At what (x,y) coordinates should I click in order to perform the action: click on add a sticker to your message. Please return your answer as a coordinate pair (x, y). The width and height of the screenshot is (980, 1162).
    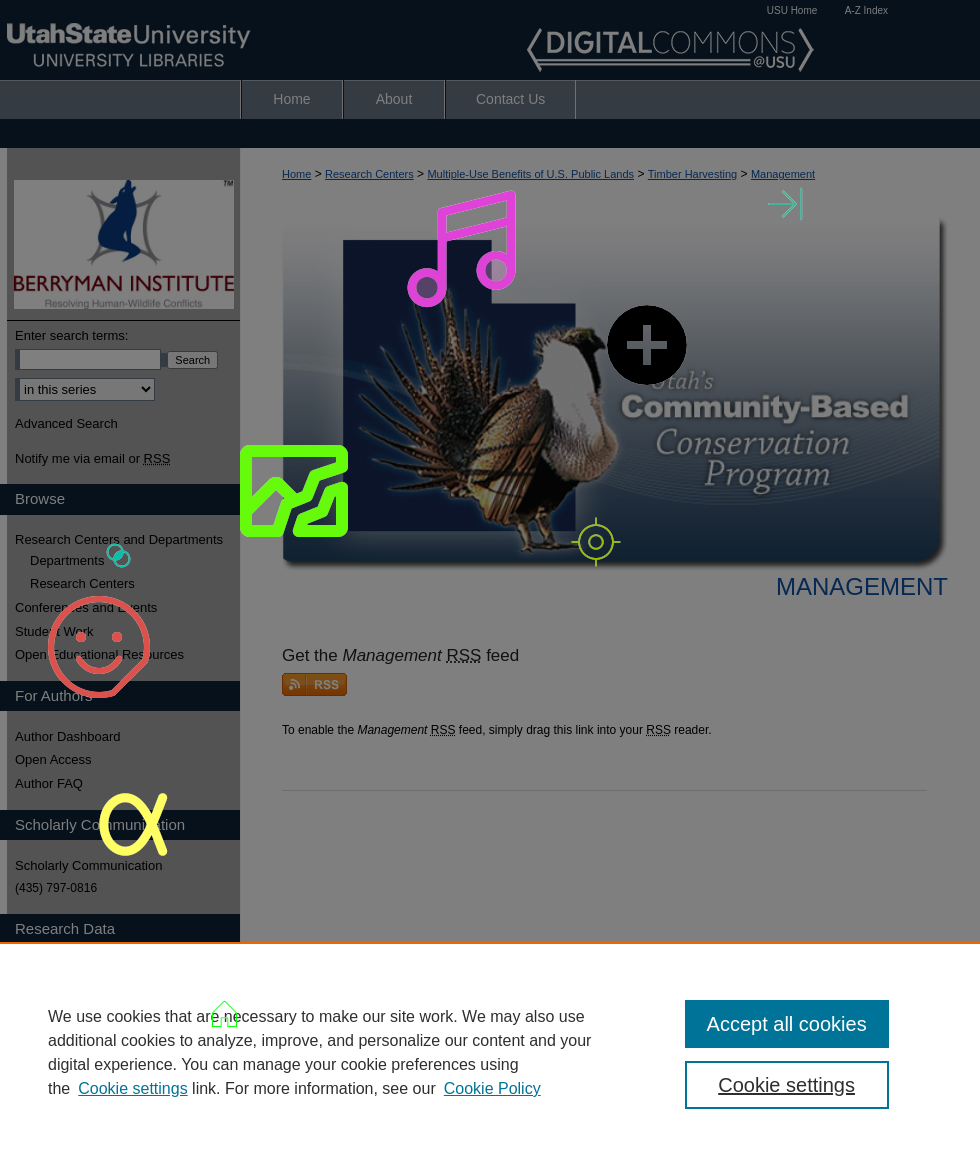
    Looking at the image, I should click on (99, 647).